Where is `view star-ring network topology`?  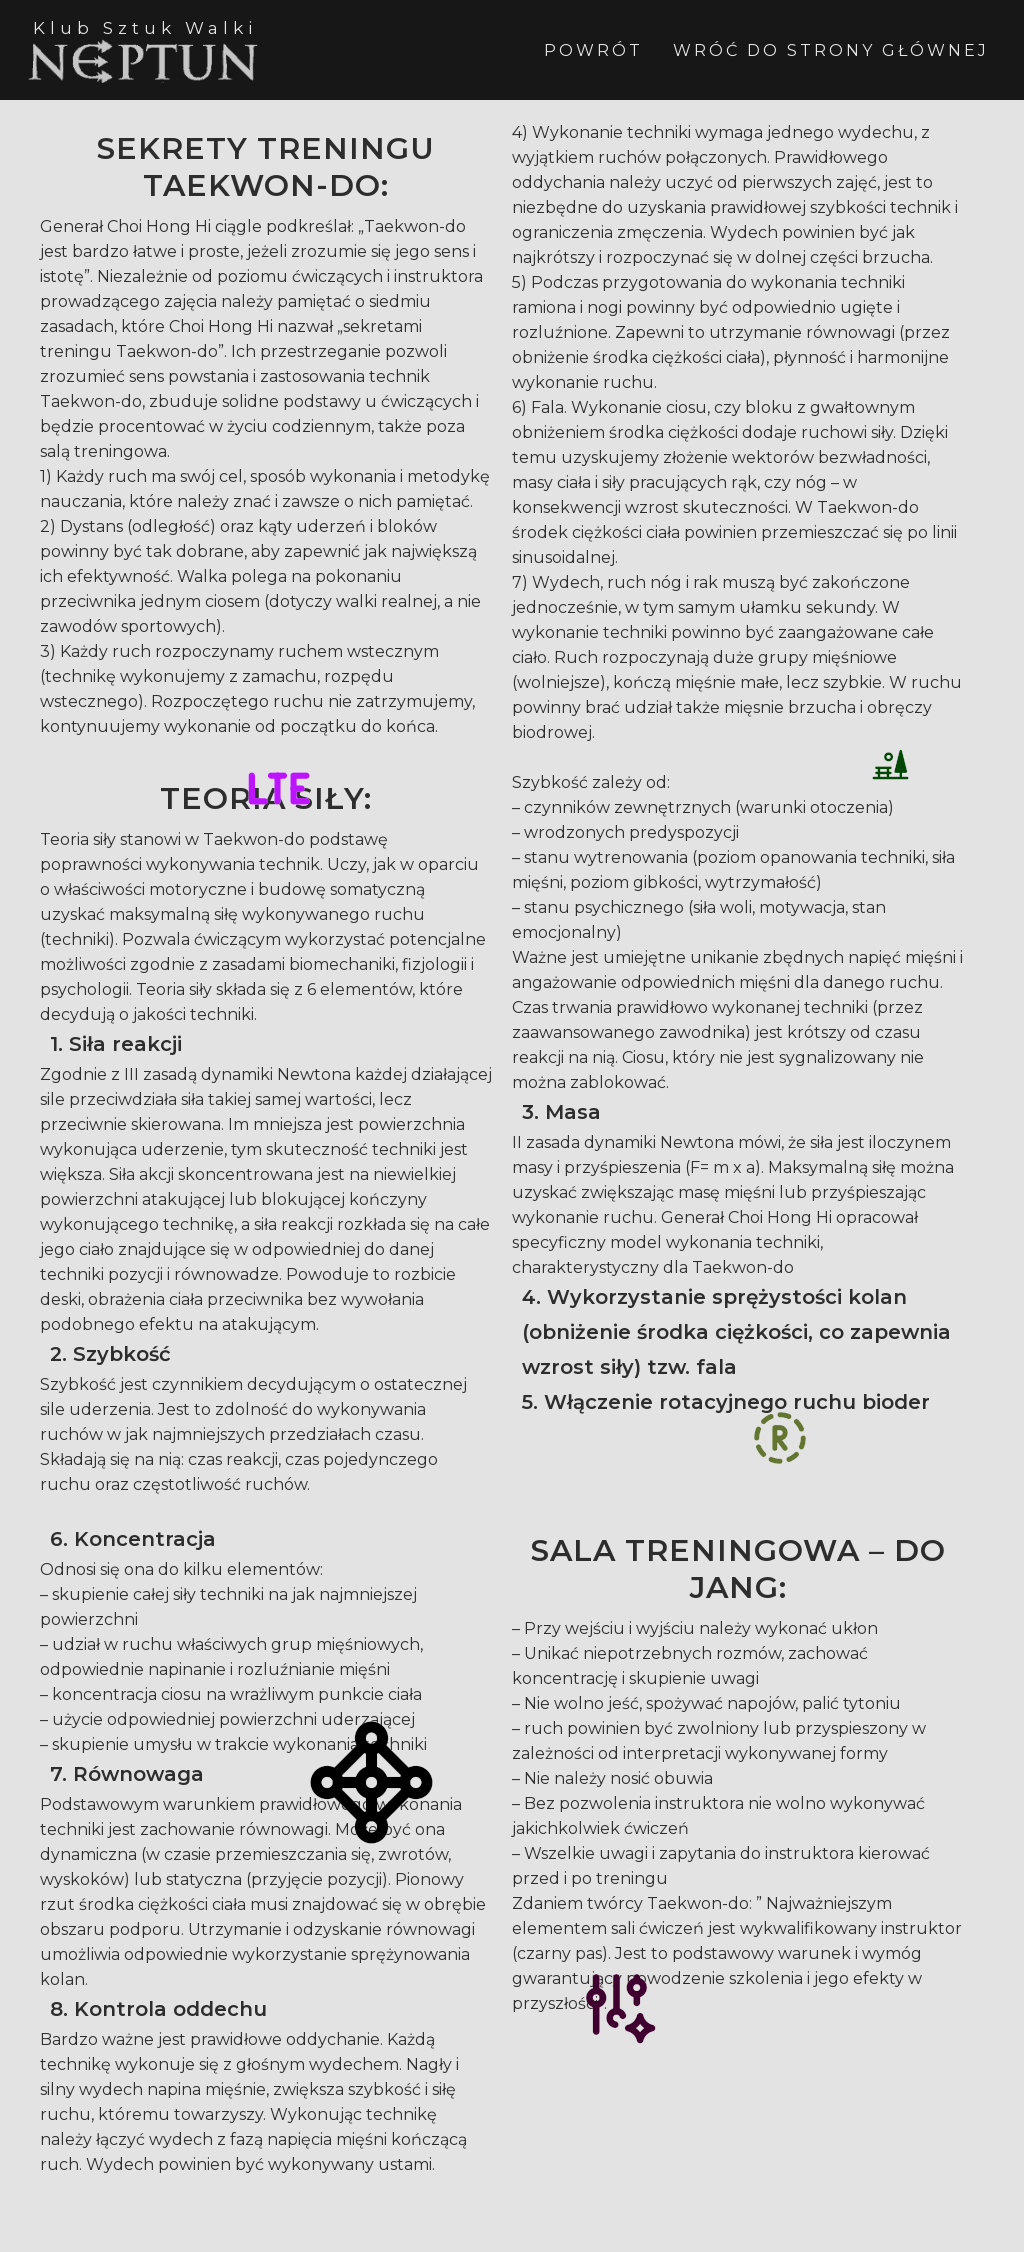 view star-ring network topology is located at coordinates (371, 1782).